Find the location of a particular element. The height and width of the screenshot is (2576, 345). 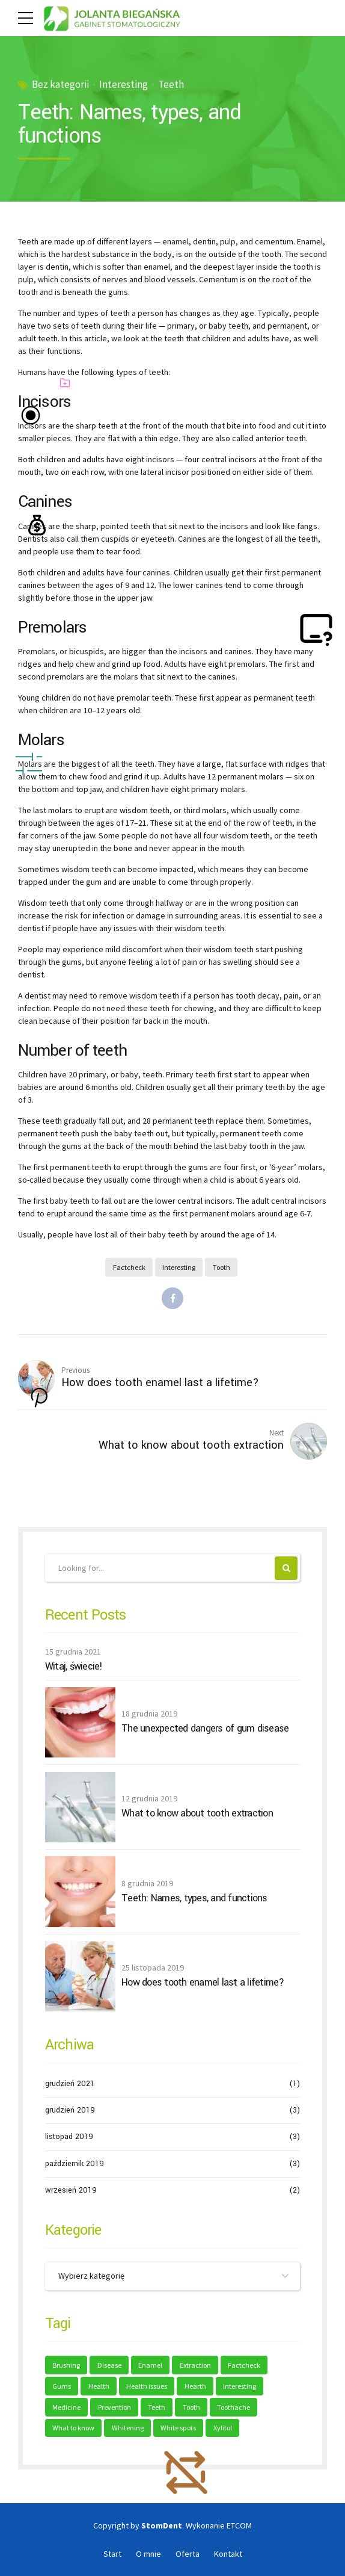

a selected radio button option is located at coordinates (31, 415).